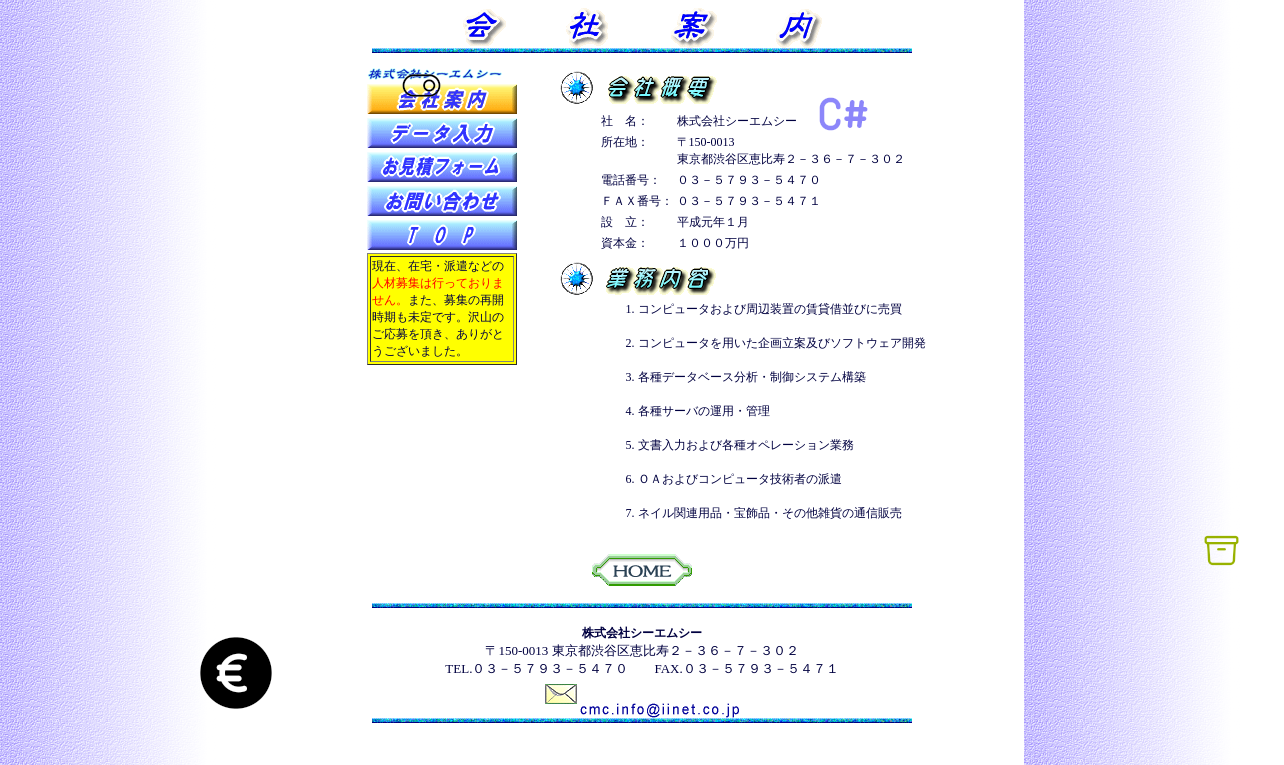  Describe the element at coordinates (1221, 550) in the screenshot. I see `access archived items` at that location.